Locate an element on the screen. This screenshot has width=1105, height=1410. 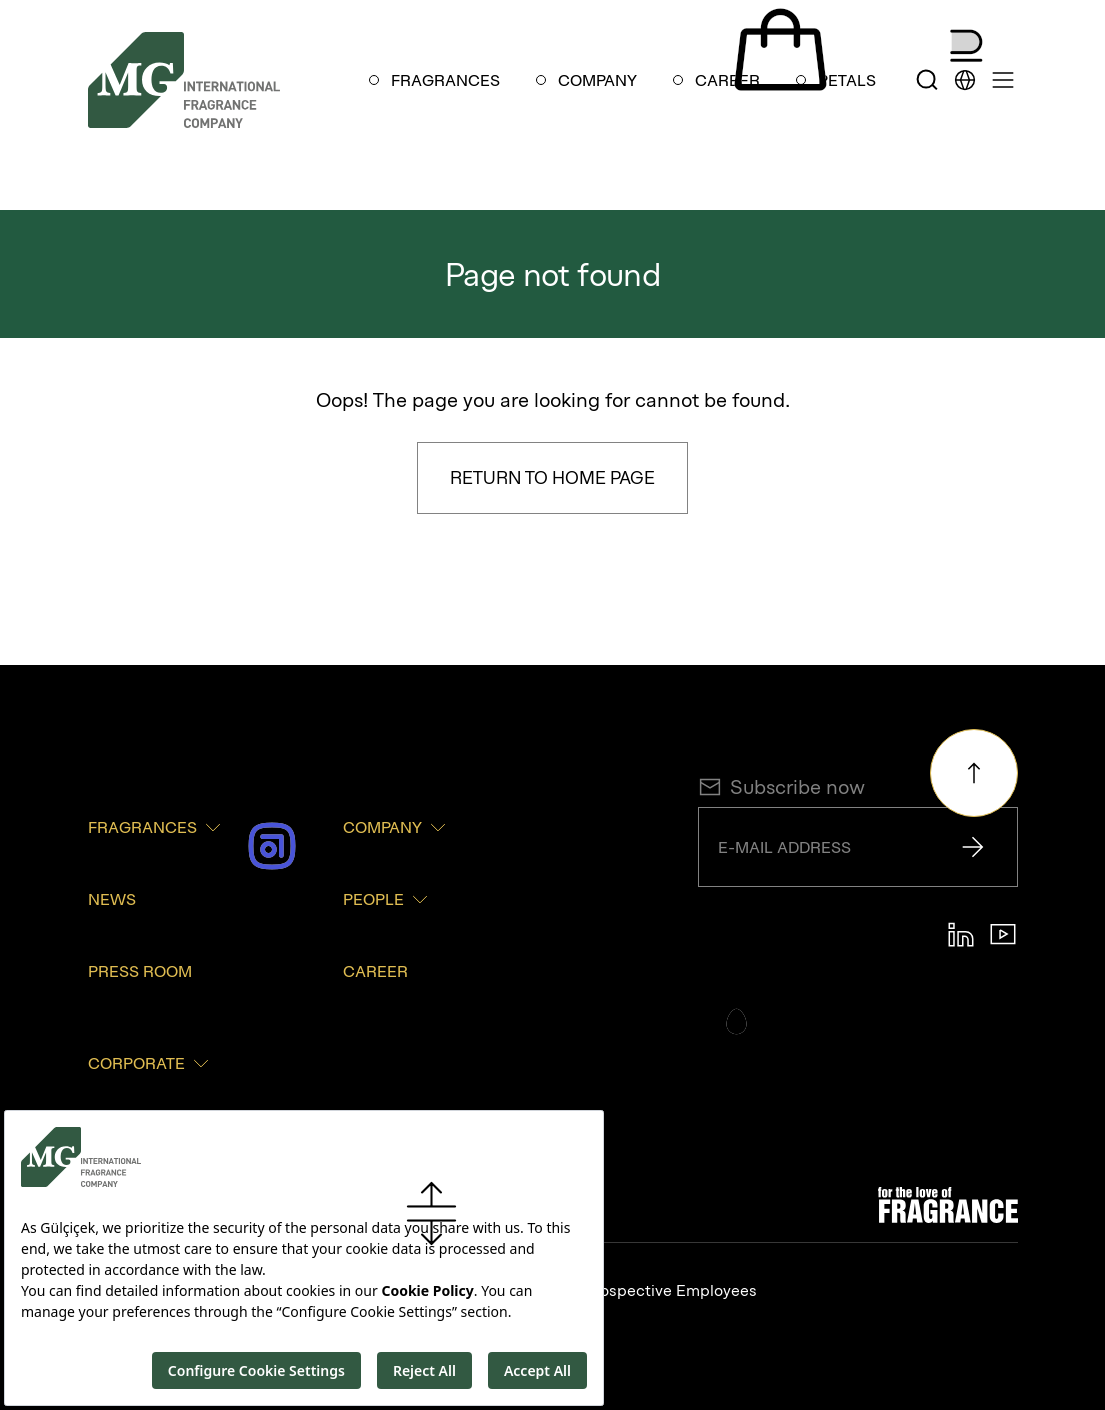
represents a mathematical superset relationship is located at coordinates (965, 46).